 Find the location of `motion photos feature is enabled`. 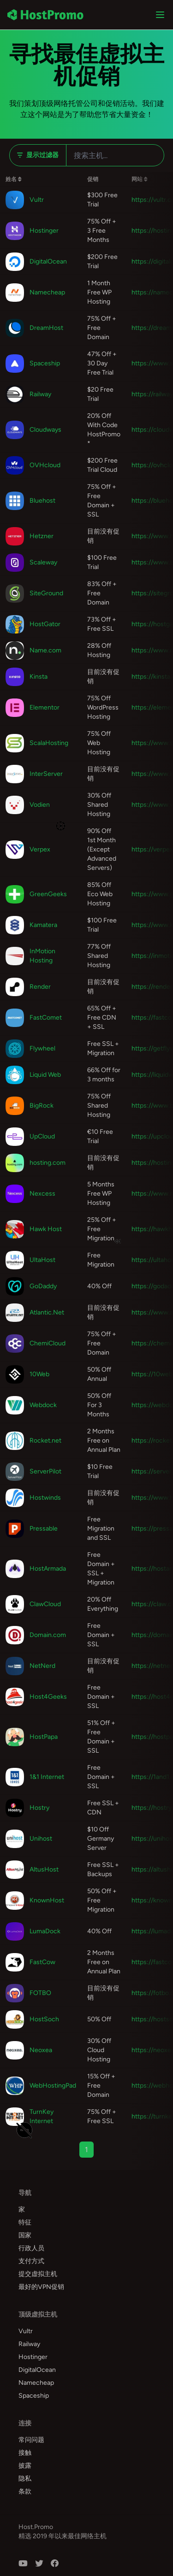

motion photos feature is enabled is located at coordinates (60, 826).